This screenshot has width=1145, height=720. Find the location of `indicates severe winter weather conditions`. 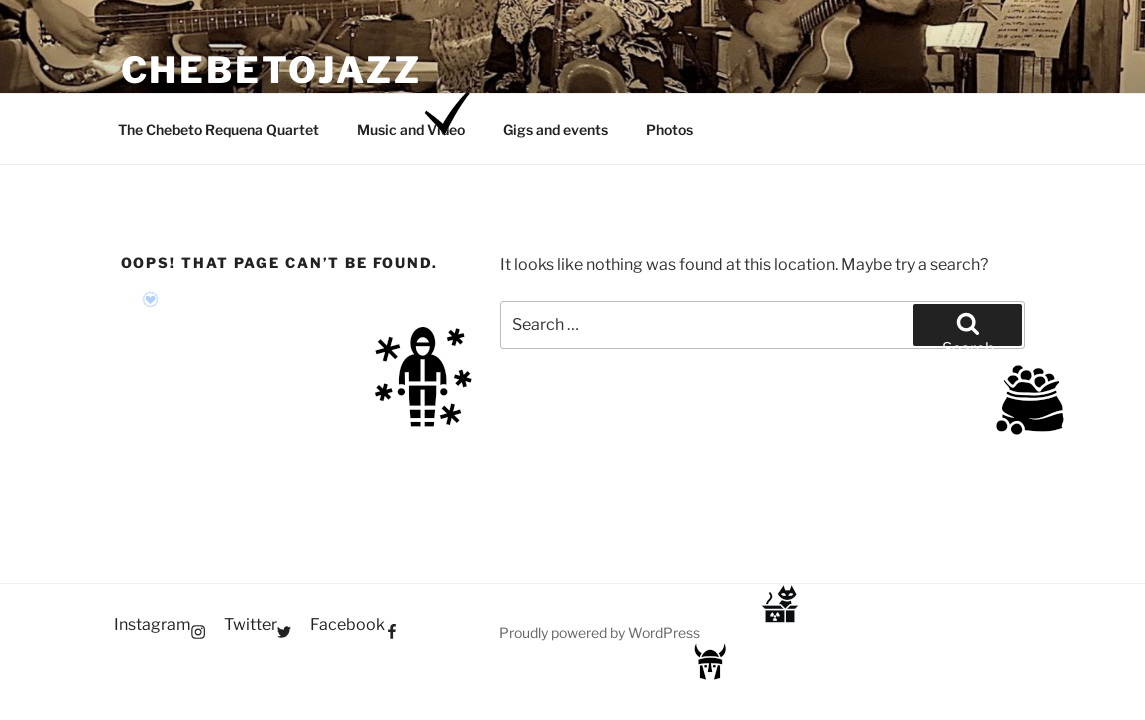

indicates severe winter weather conditions is located at coordinates (422, 376).